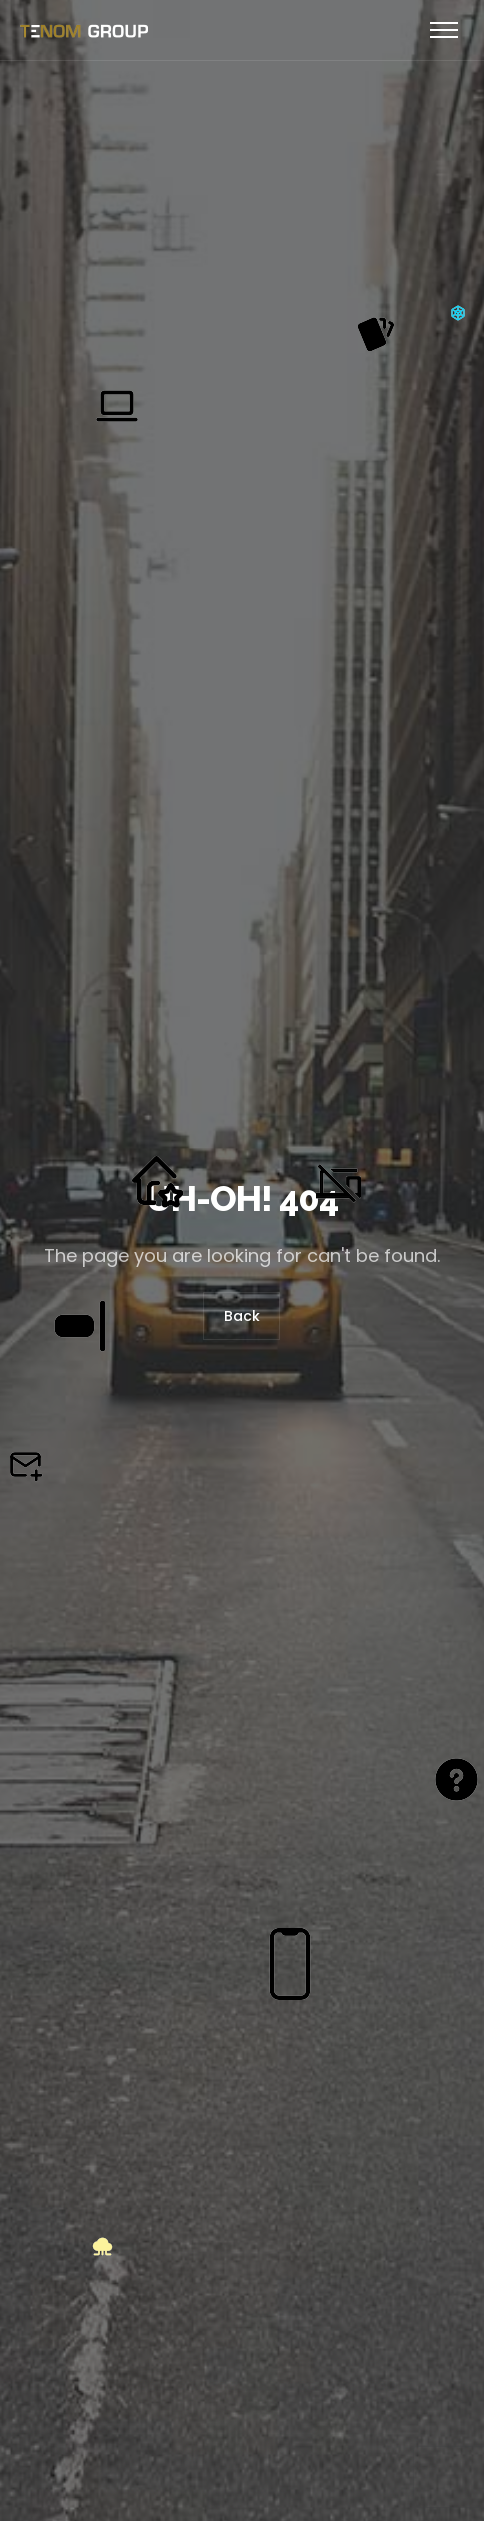 The width and height of the screenshot is (484, 2521). Describe the element at coordinates (80, 1326) in the screenshot. I see `align selected element to the right` at that location.